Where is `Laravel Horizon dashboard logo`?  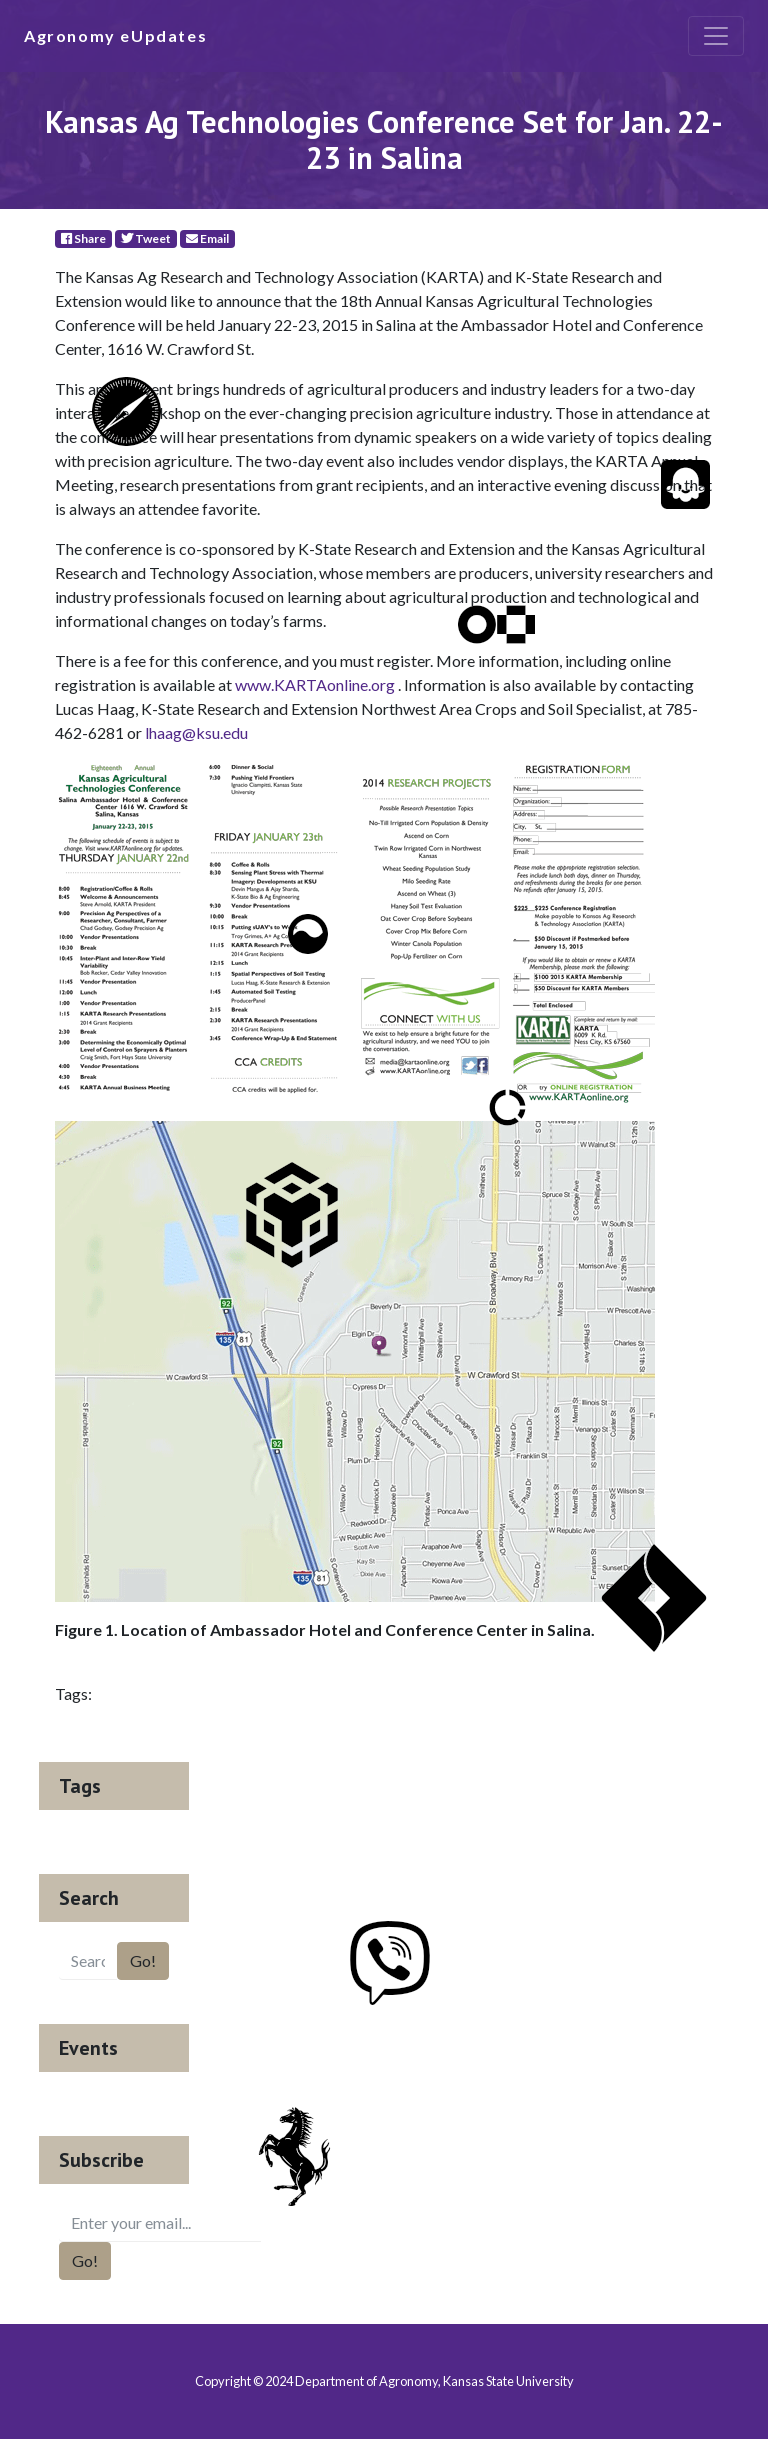
Laravel Horizon dashboard logo is located at coordinates (308, 934).